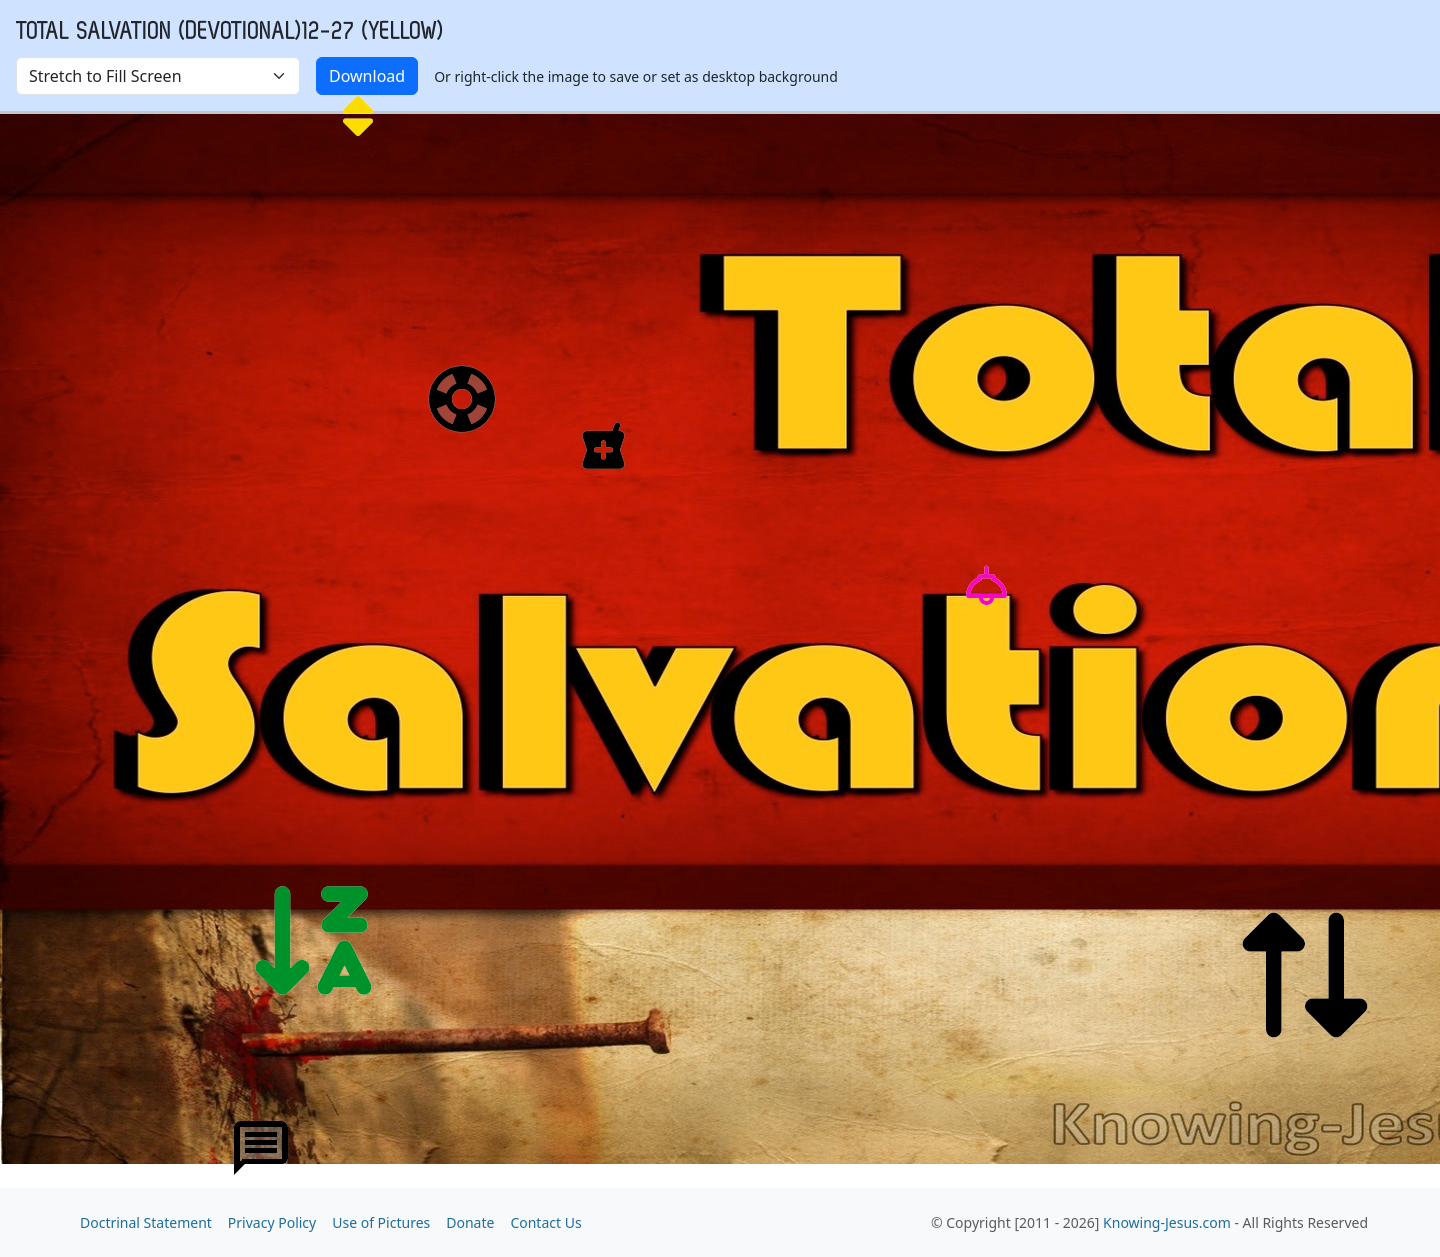 The width and height of the screenshot is (1440, 1257). What do you see at coordinates (261, 1148) in the screenshot?
I see `open messaging or chat` at bounding box center [261, 1148].